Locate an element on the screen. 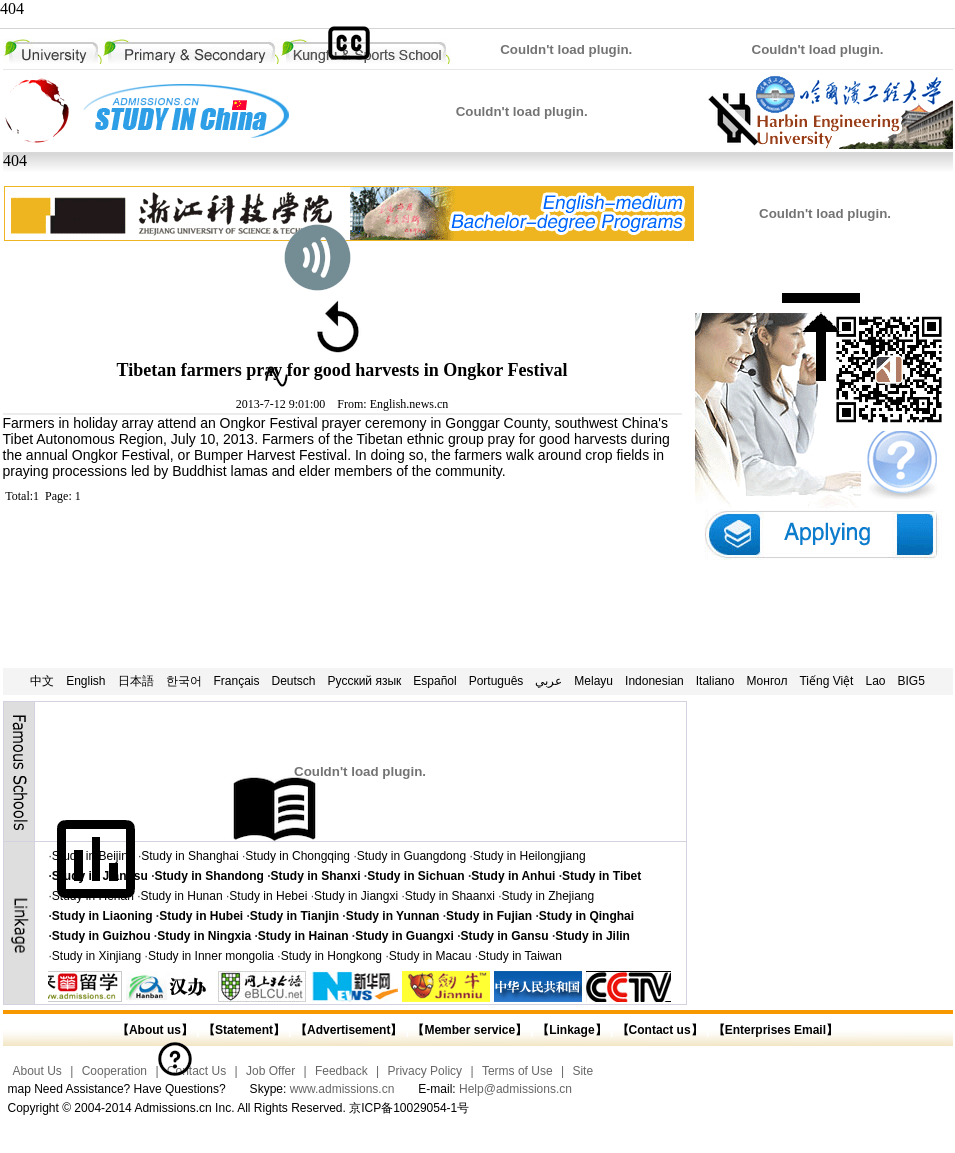 Image resolution: width=955 pixels, height=1153 pixels. access help or support is located at coordinates (175, 1059).